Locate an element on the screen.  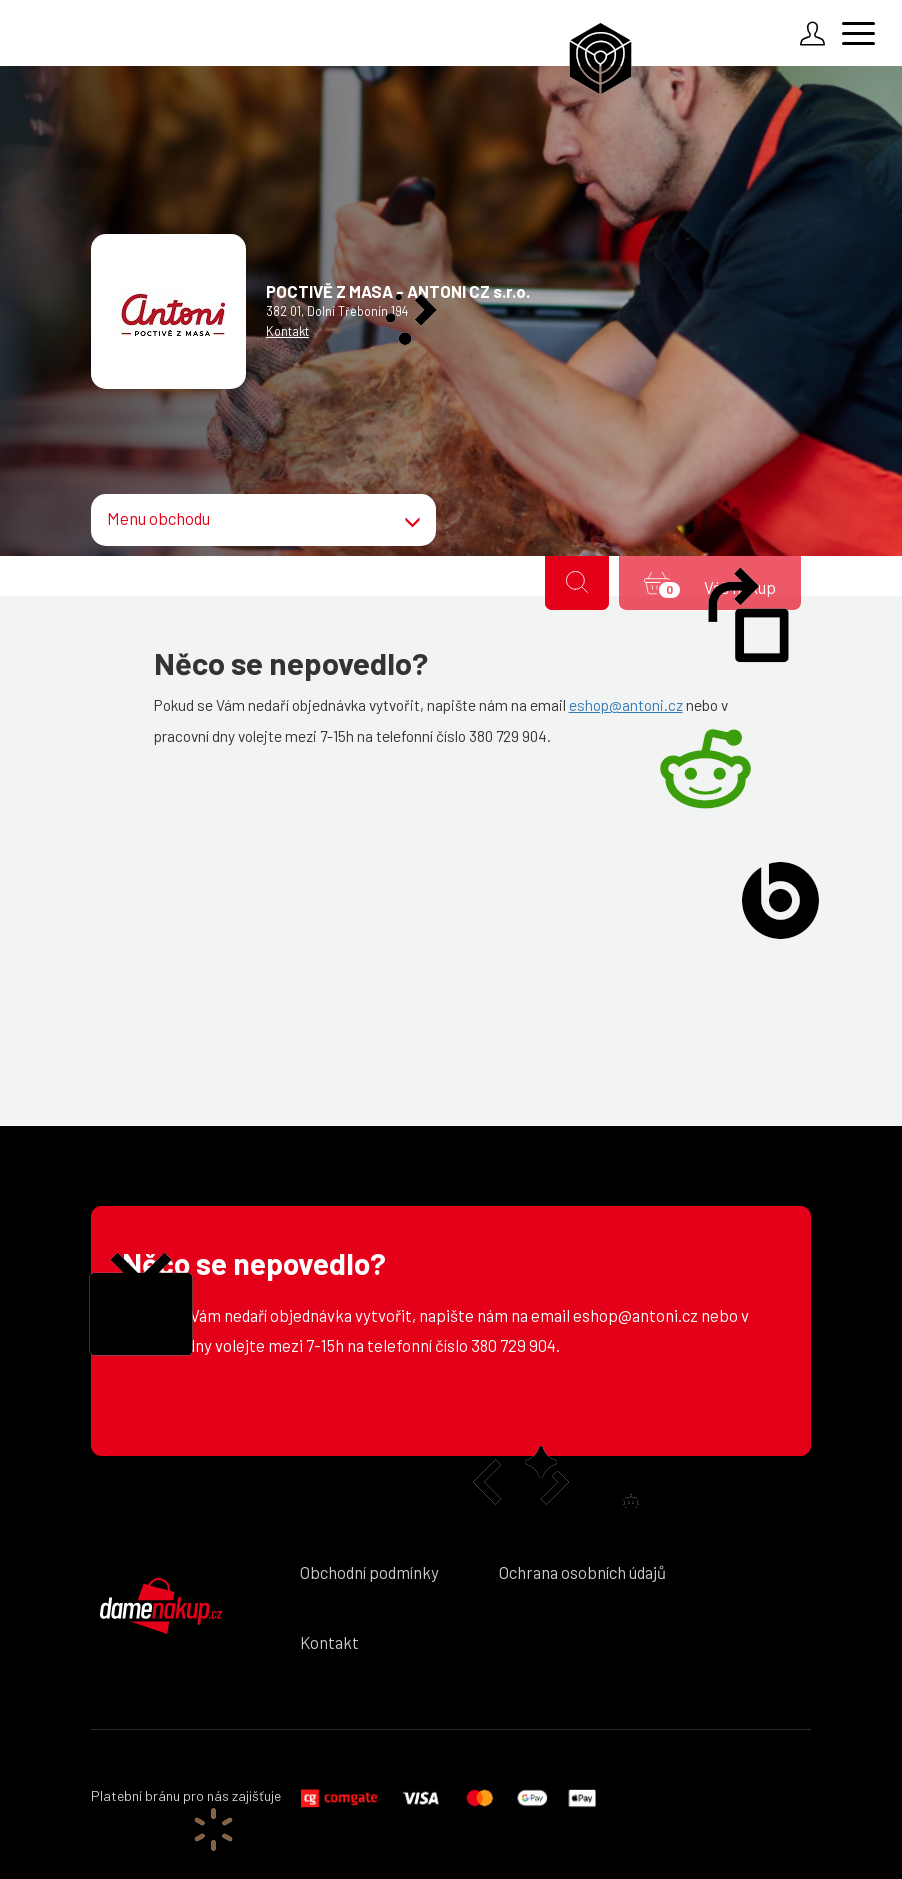
KDE Plasma desktop environment logo is located at coordinates (411, 319).